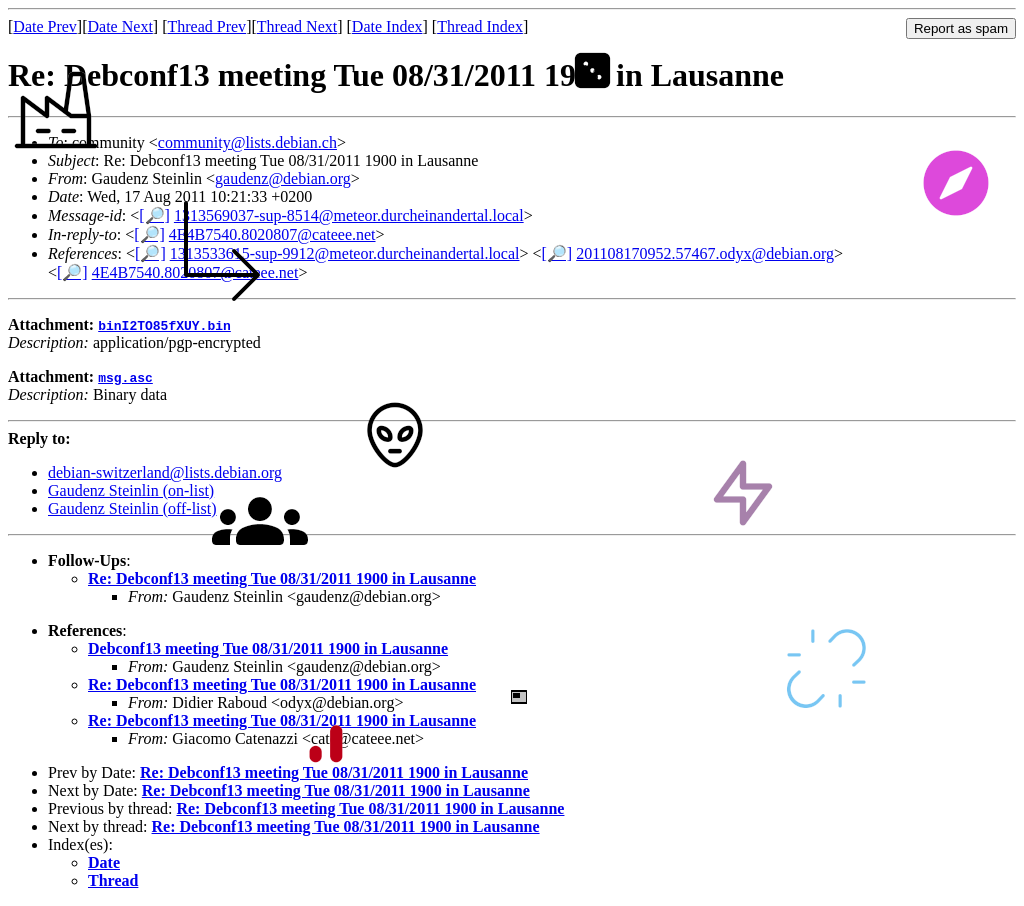  I want to click on access featured or highlighted video content, so click(519, 697).